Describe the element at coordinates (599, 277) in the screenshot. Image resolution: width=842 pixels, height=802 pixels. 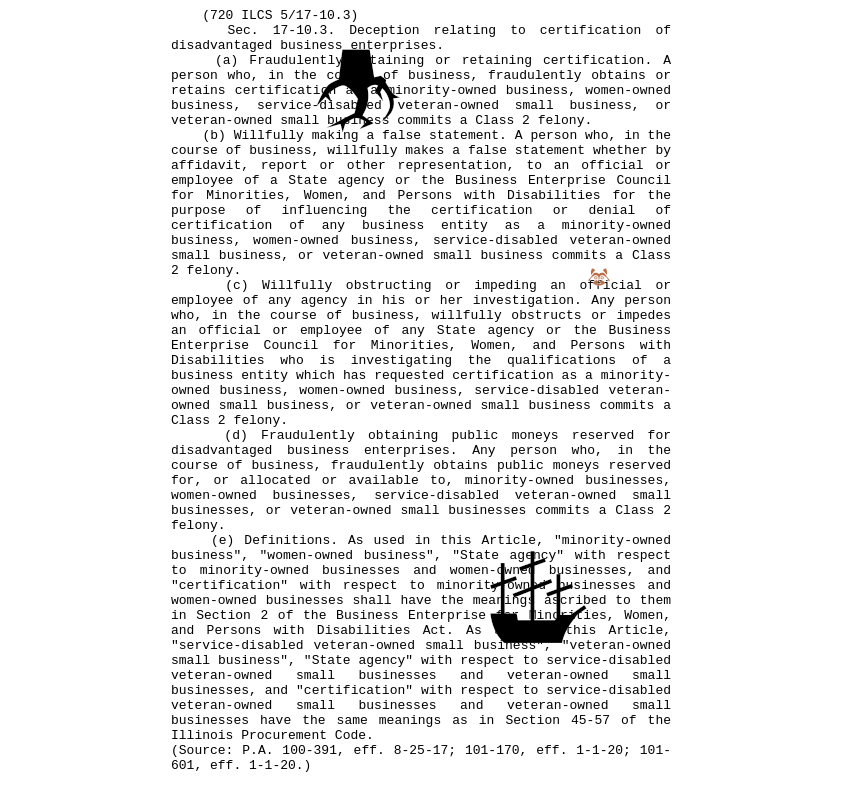
I see `raccoon character or mascot avatar` at that location.